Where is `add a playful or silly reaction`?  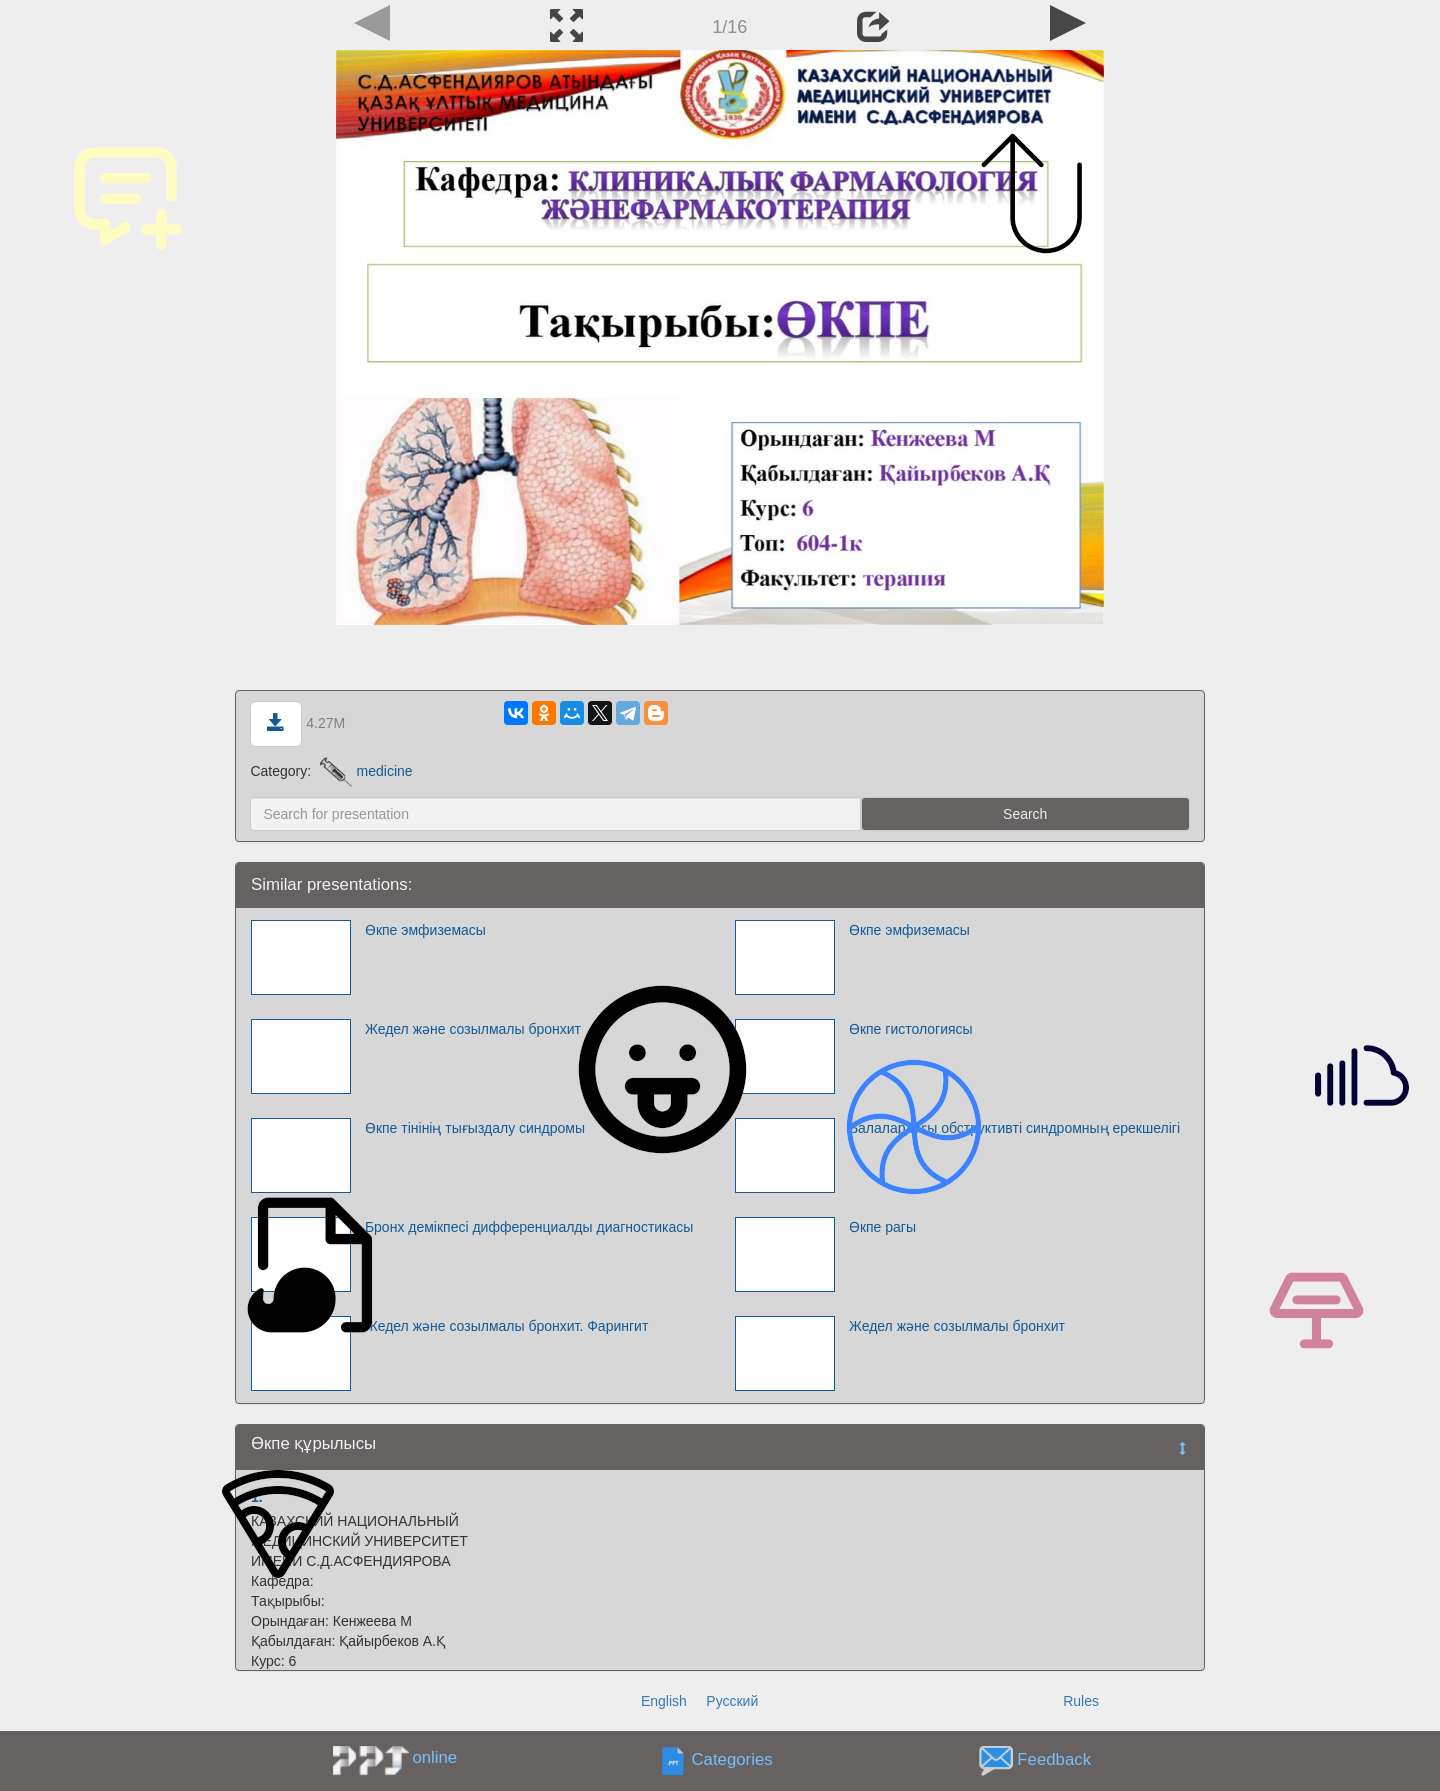
add a playful or silly reaction is located at coordinates (662, 1069).